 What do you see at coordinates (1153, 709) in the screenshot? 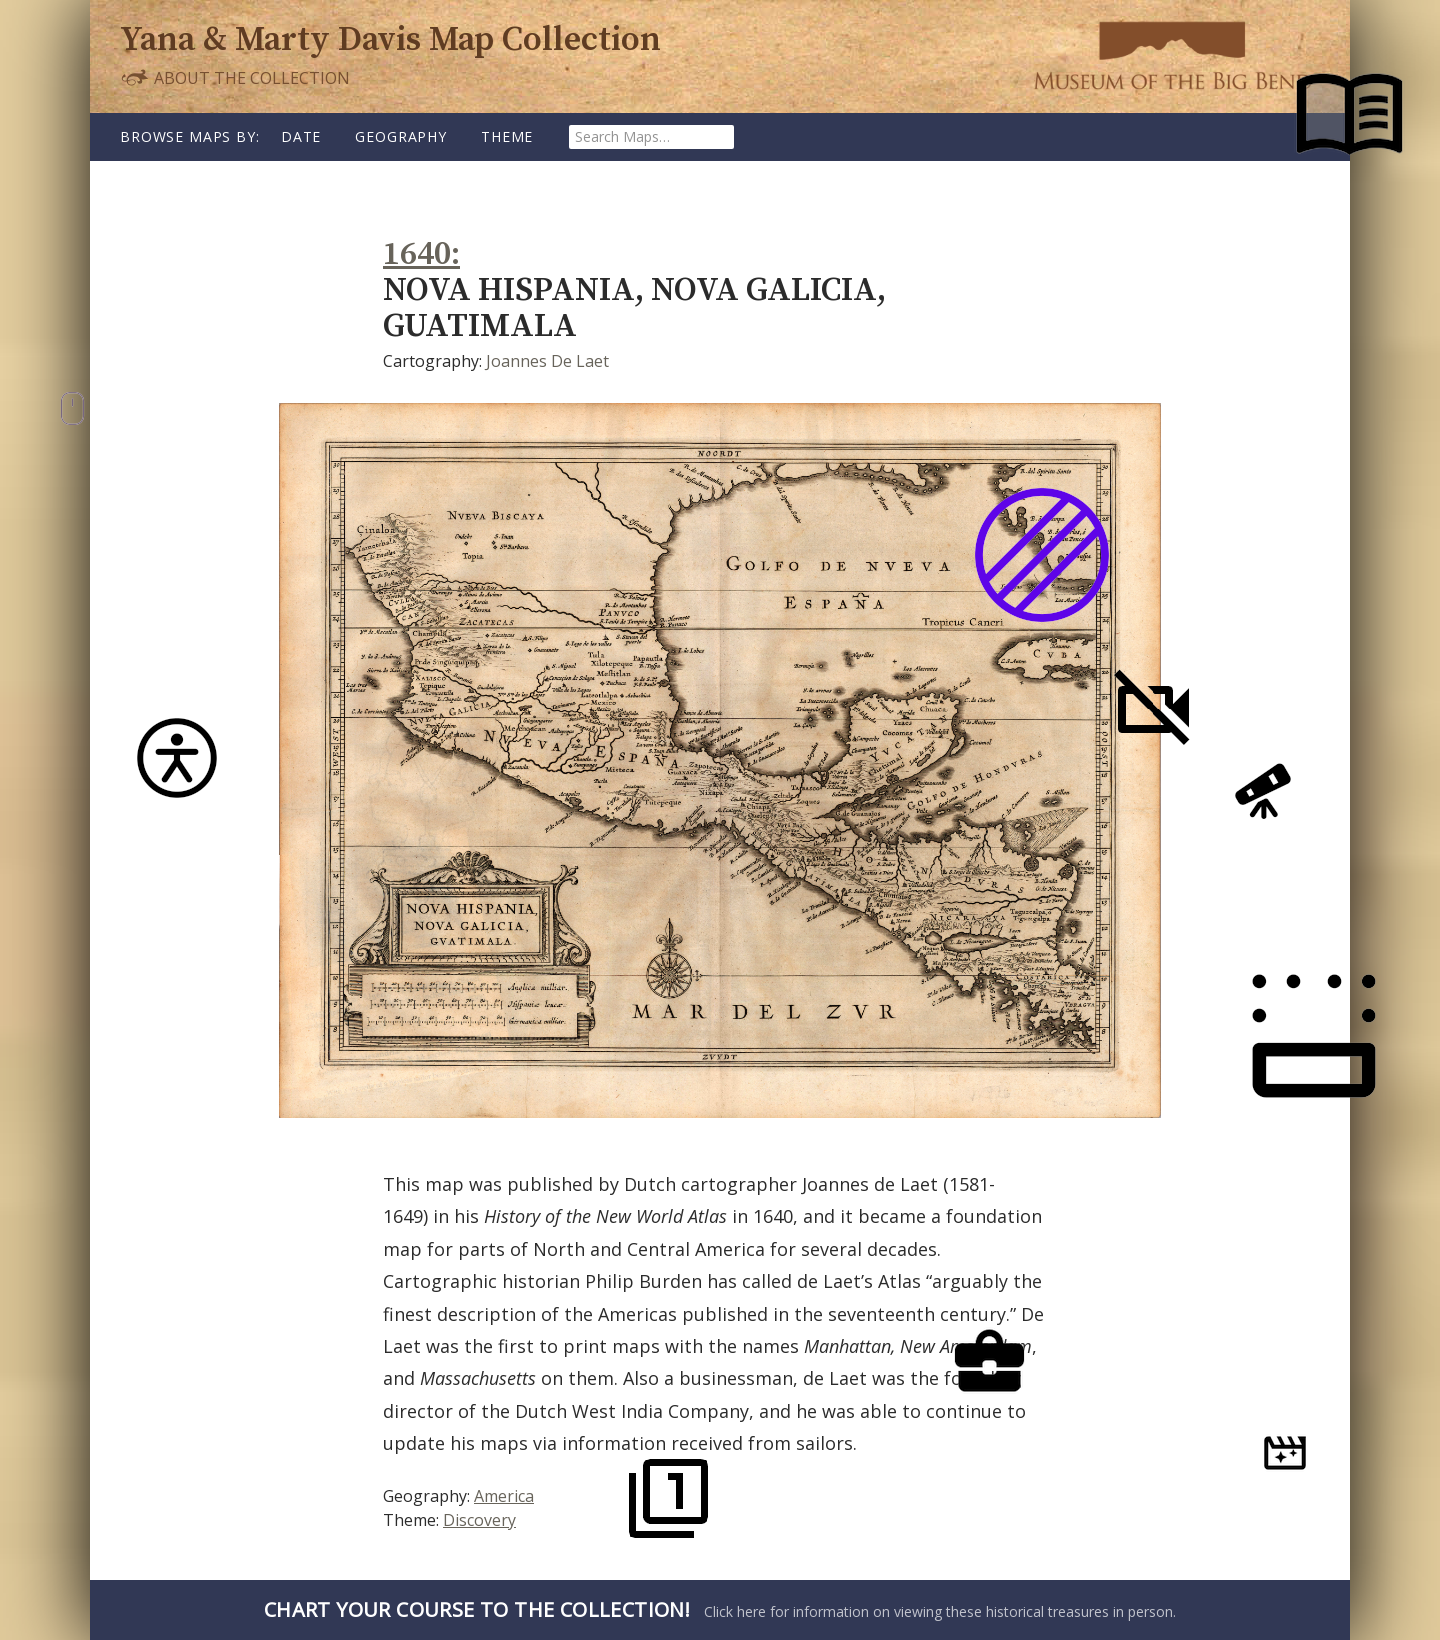
I see `turn off camera during video call` at bounding box center [1153, 709].